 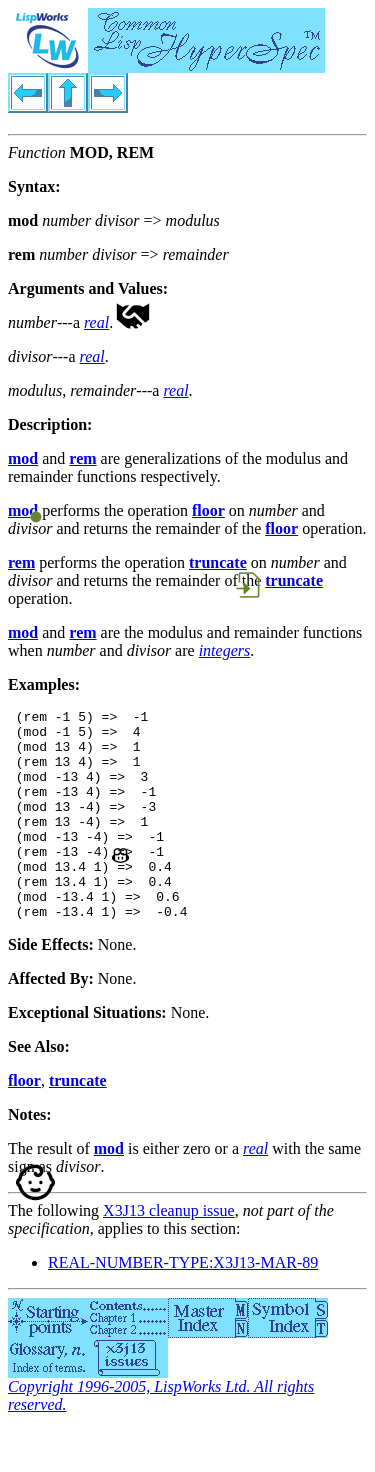 I want to click on indicates a file has been moved to another location, so click(x=249, y=585).